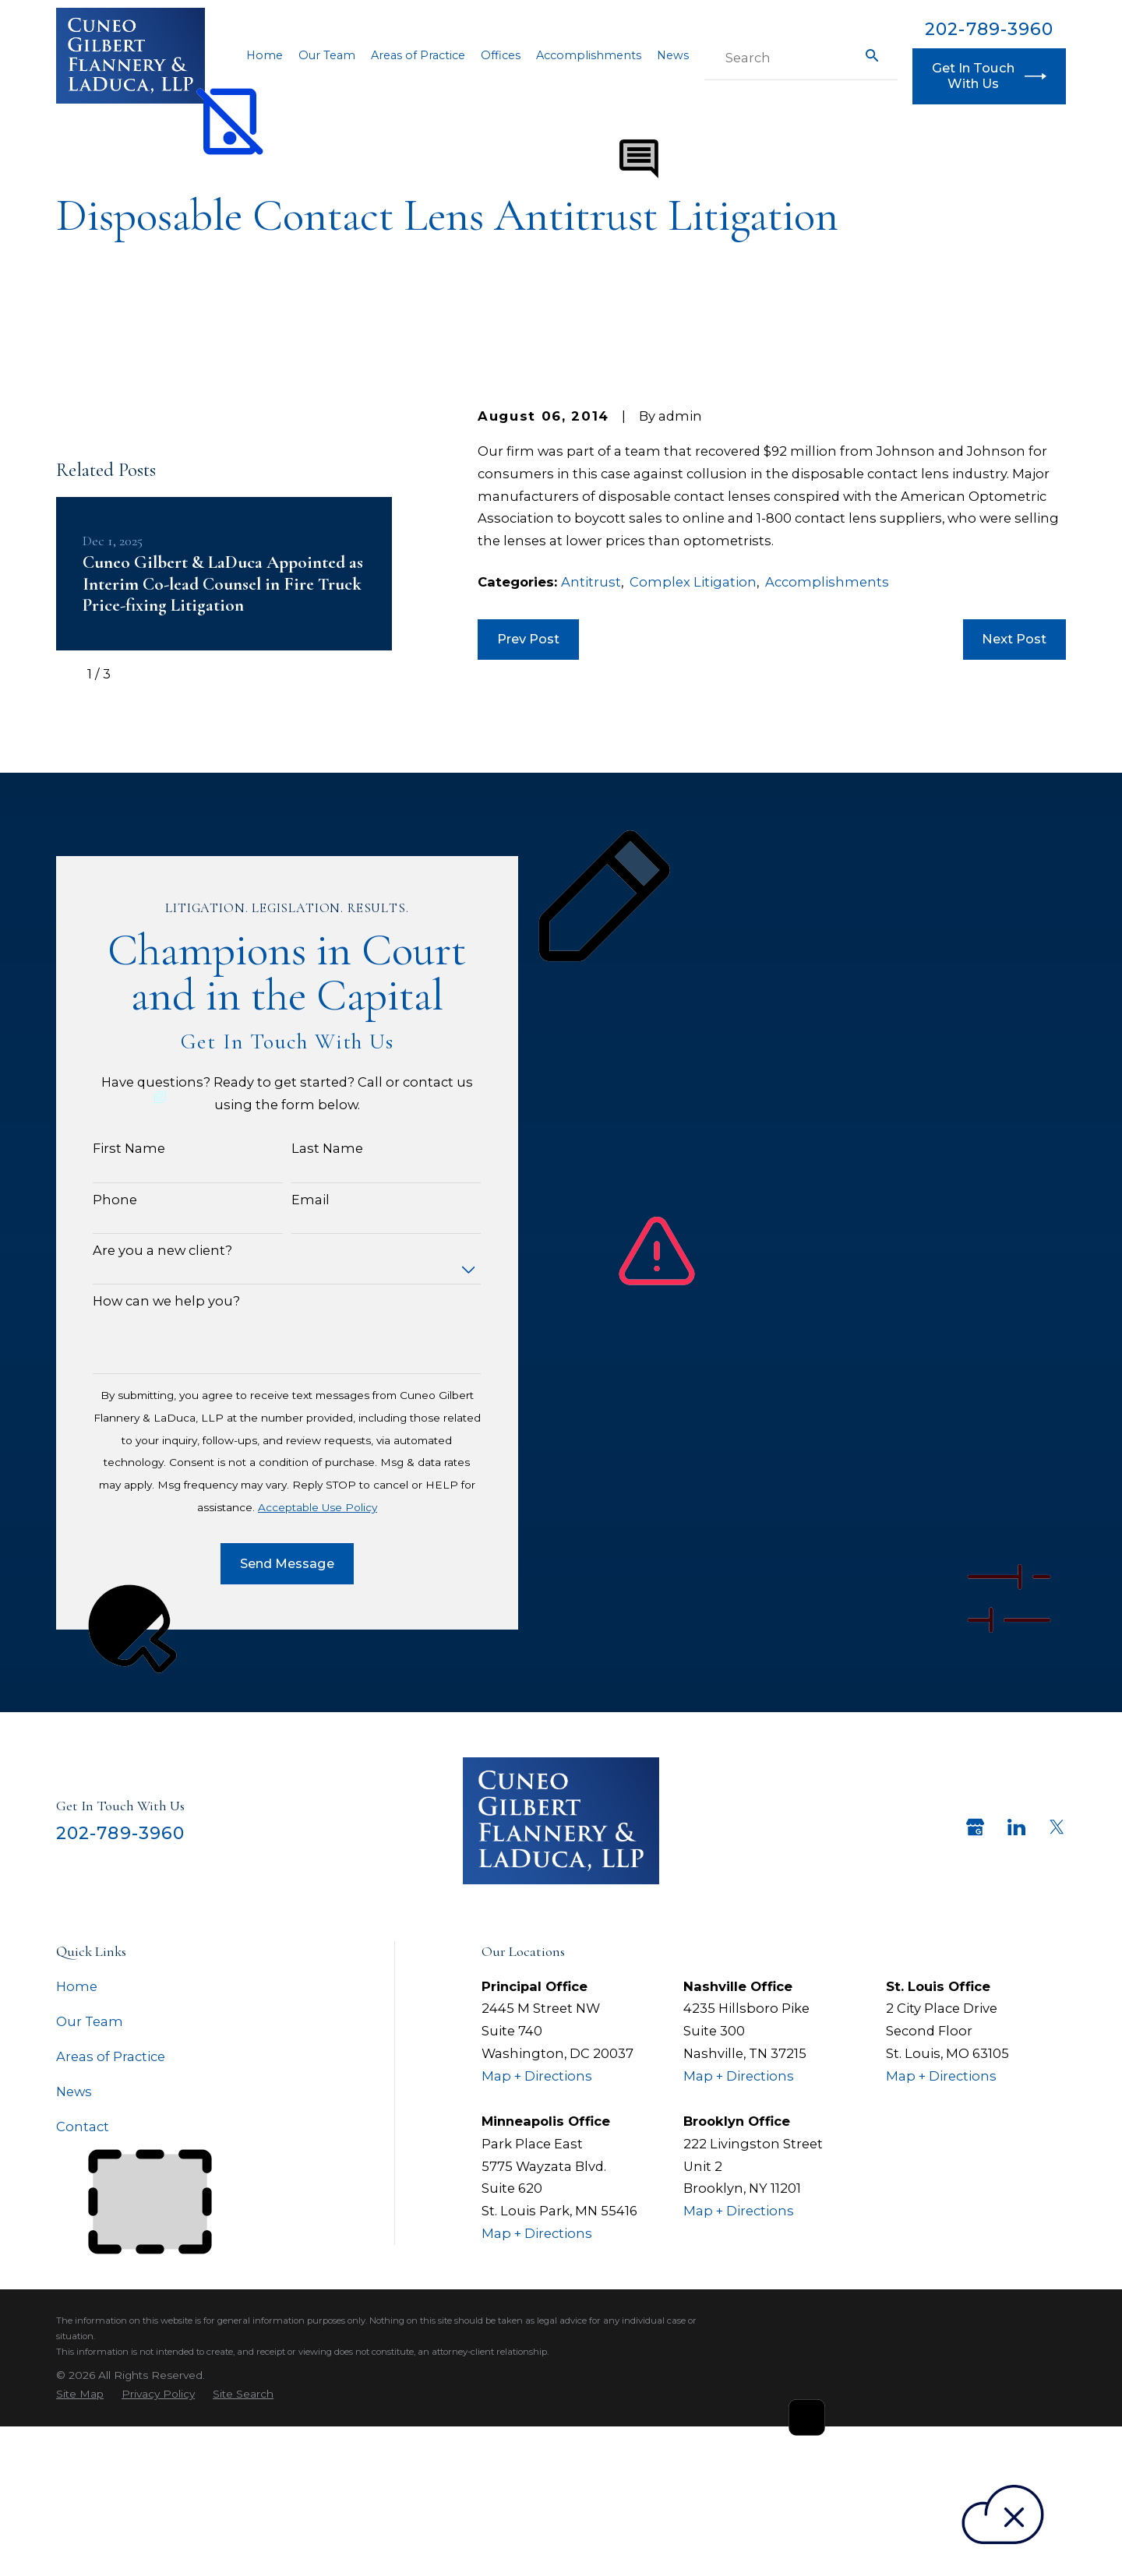  Describe the element at coordinates (131, 1627) in the screenshot. I see `access ping pong or table tennis game` at that location.